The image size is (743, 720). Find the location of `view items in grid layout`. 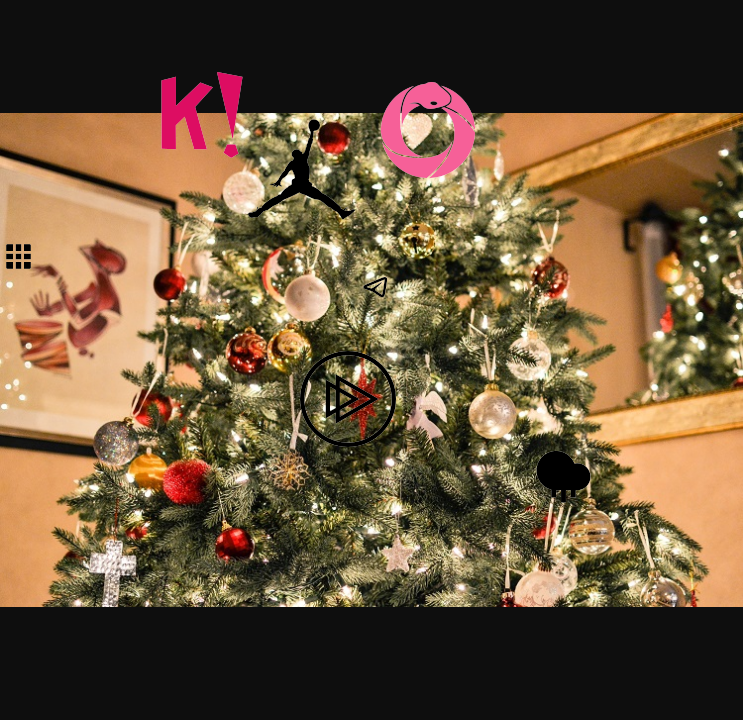

view items in grid layout is located at coordinates (18, 256).